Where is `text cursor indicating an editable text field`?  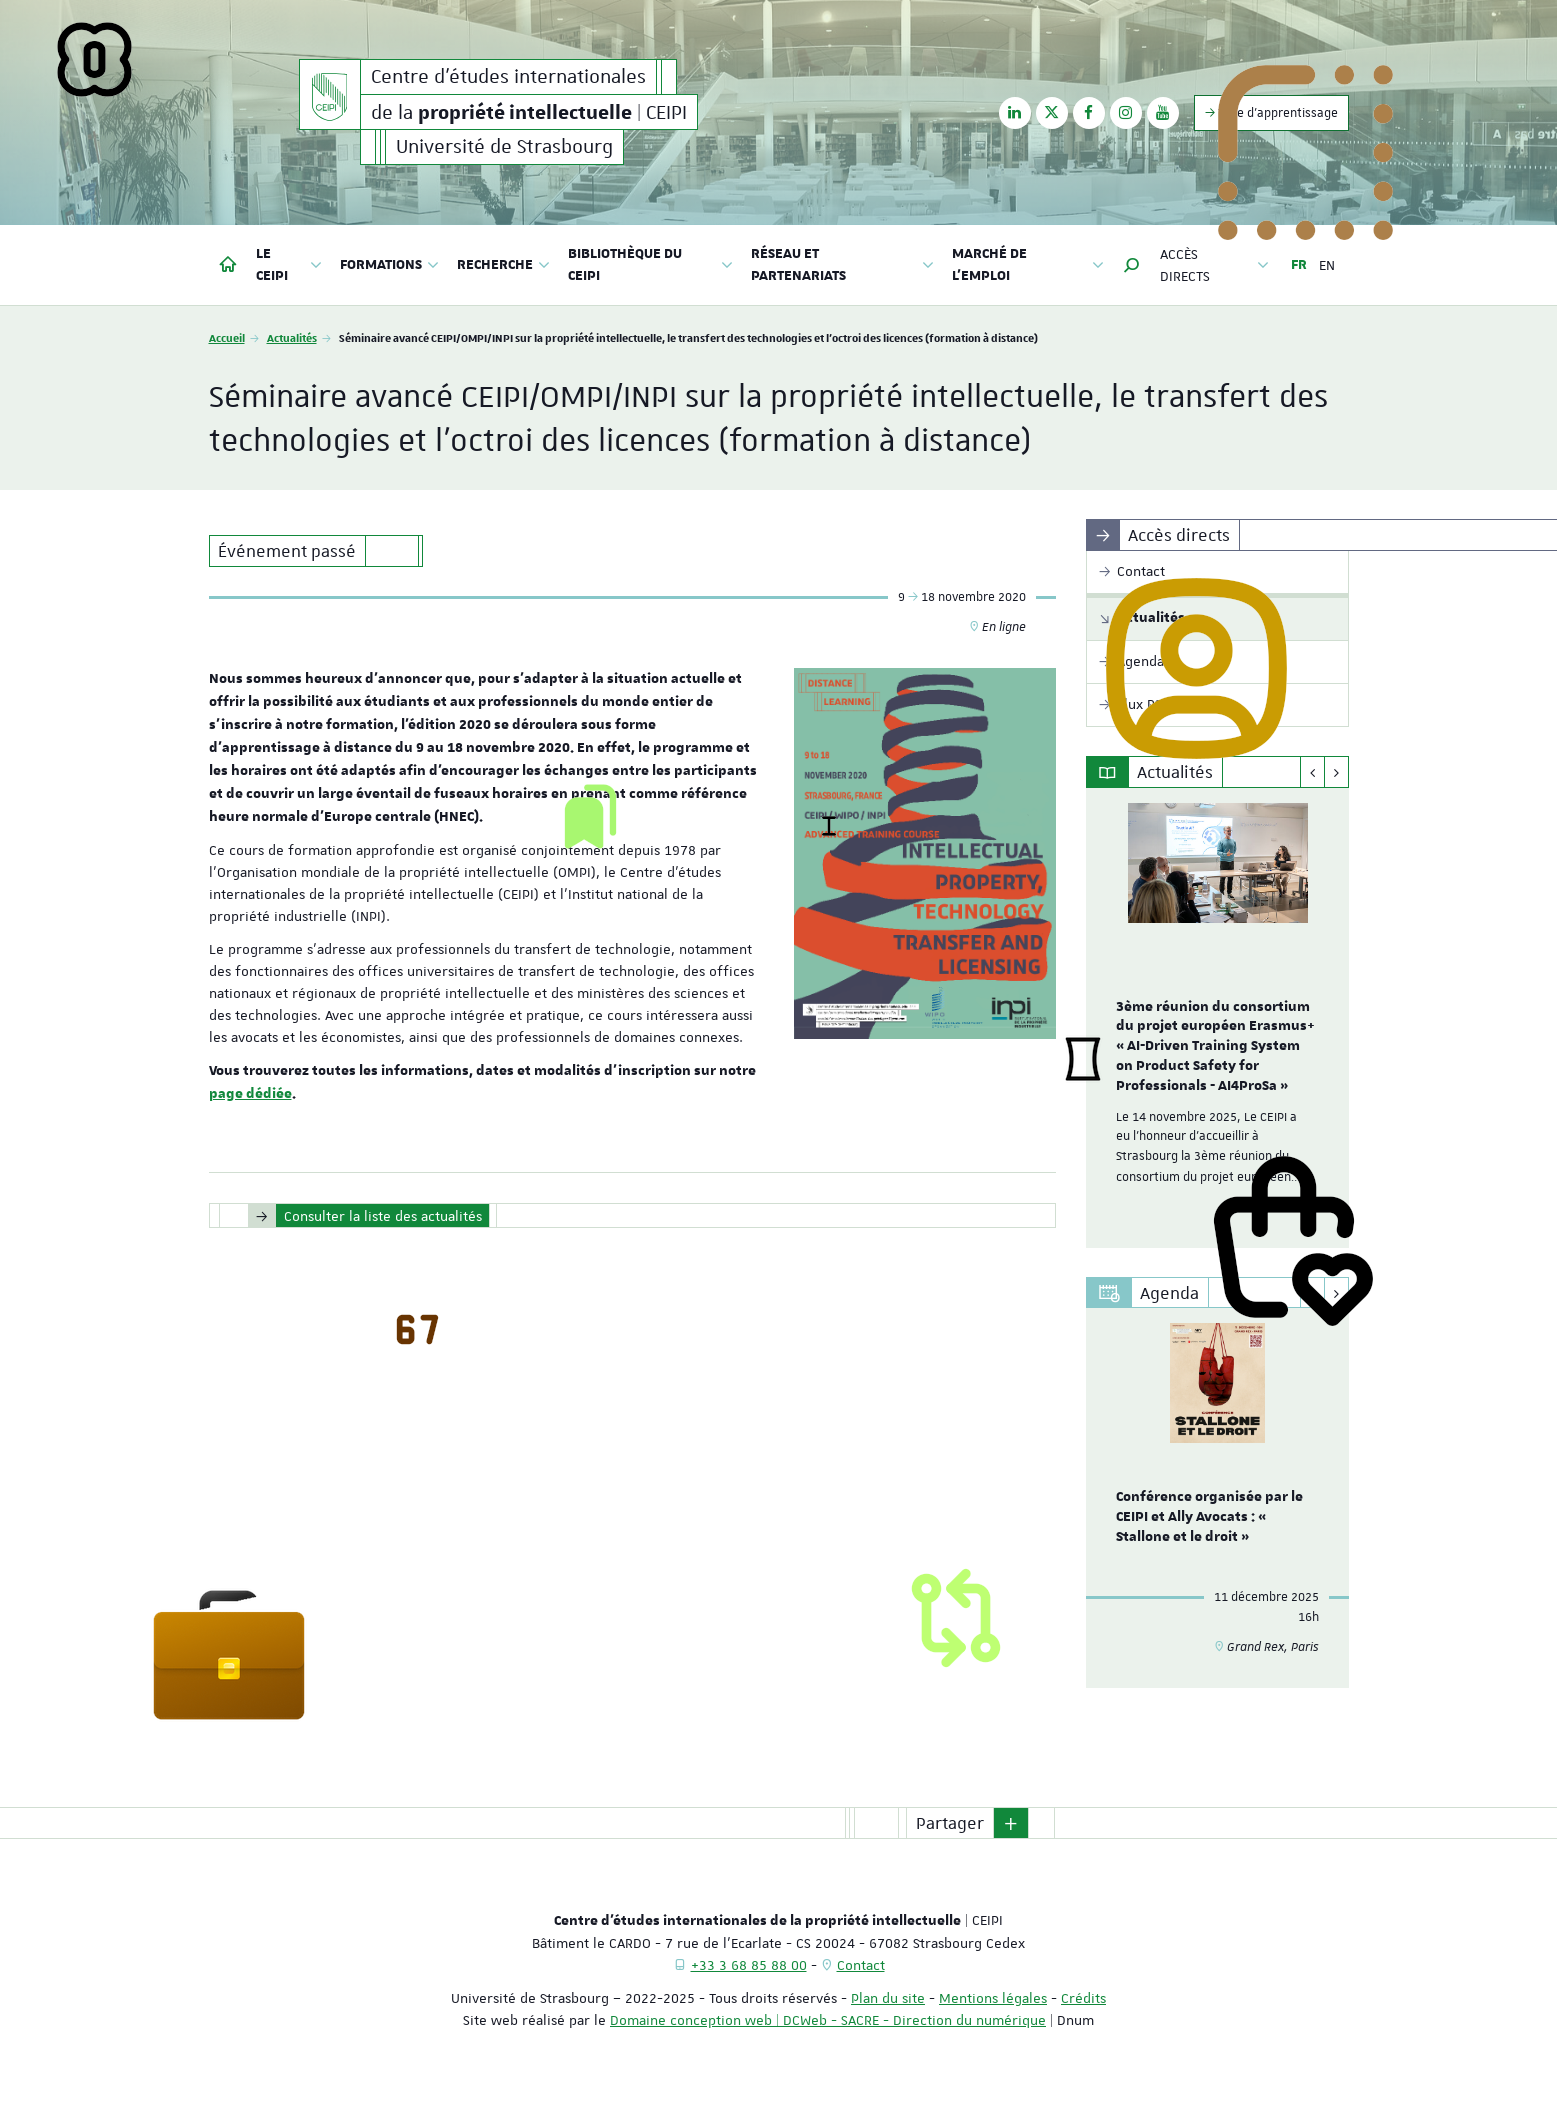
text cursor indicating an editable text field is located at coordinates (829, 826).